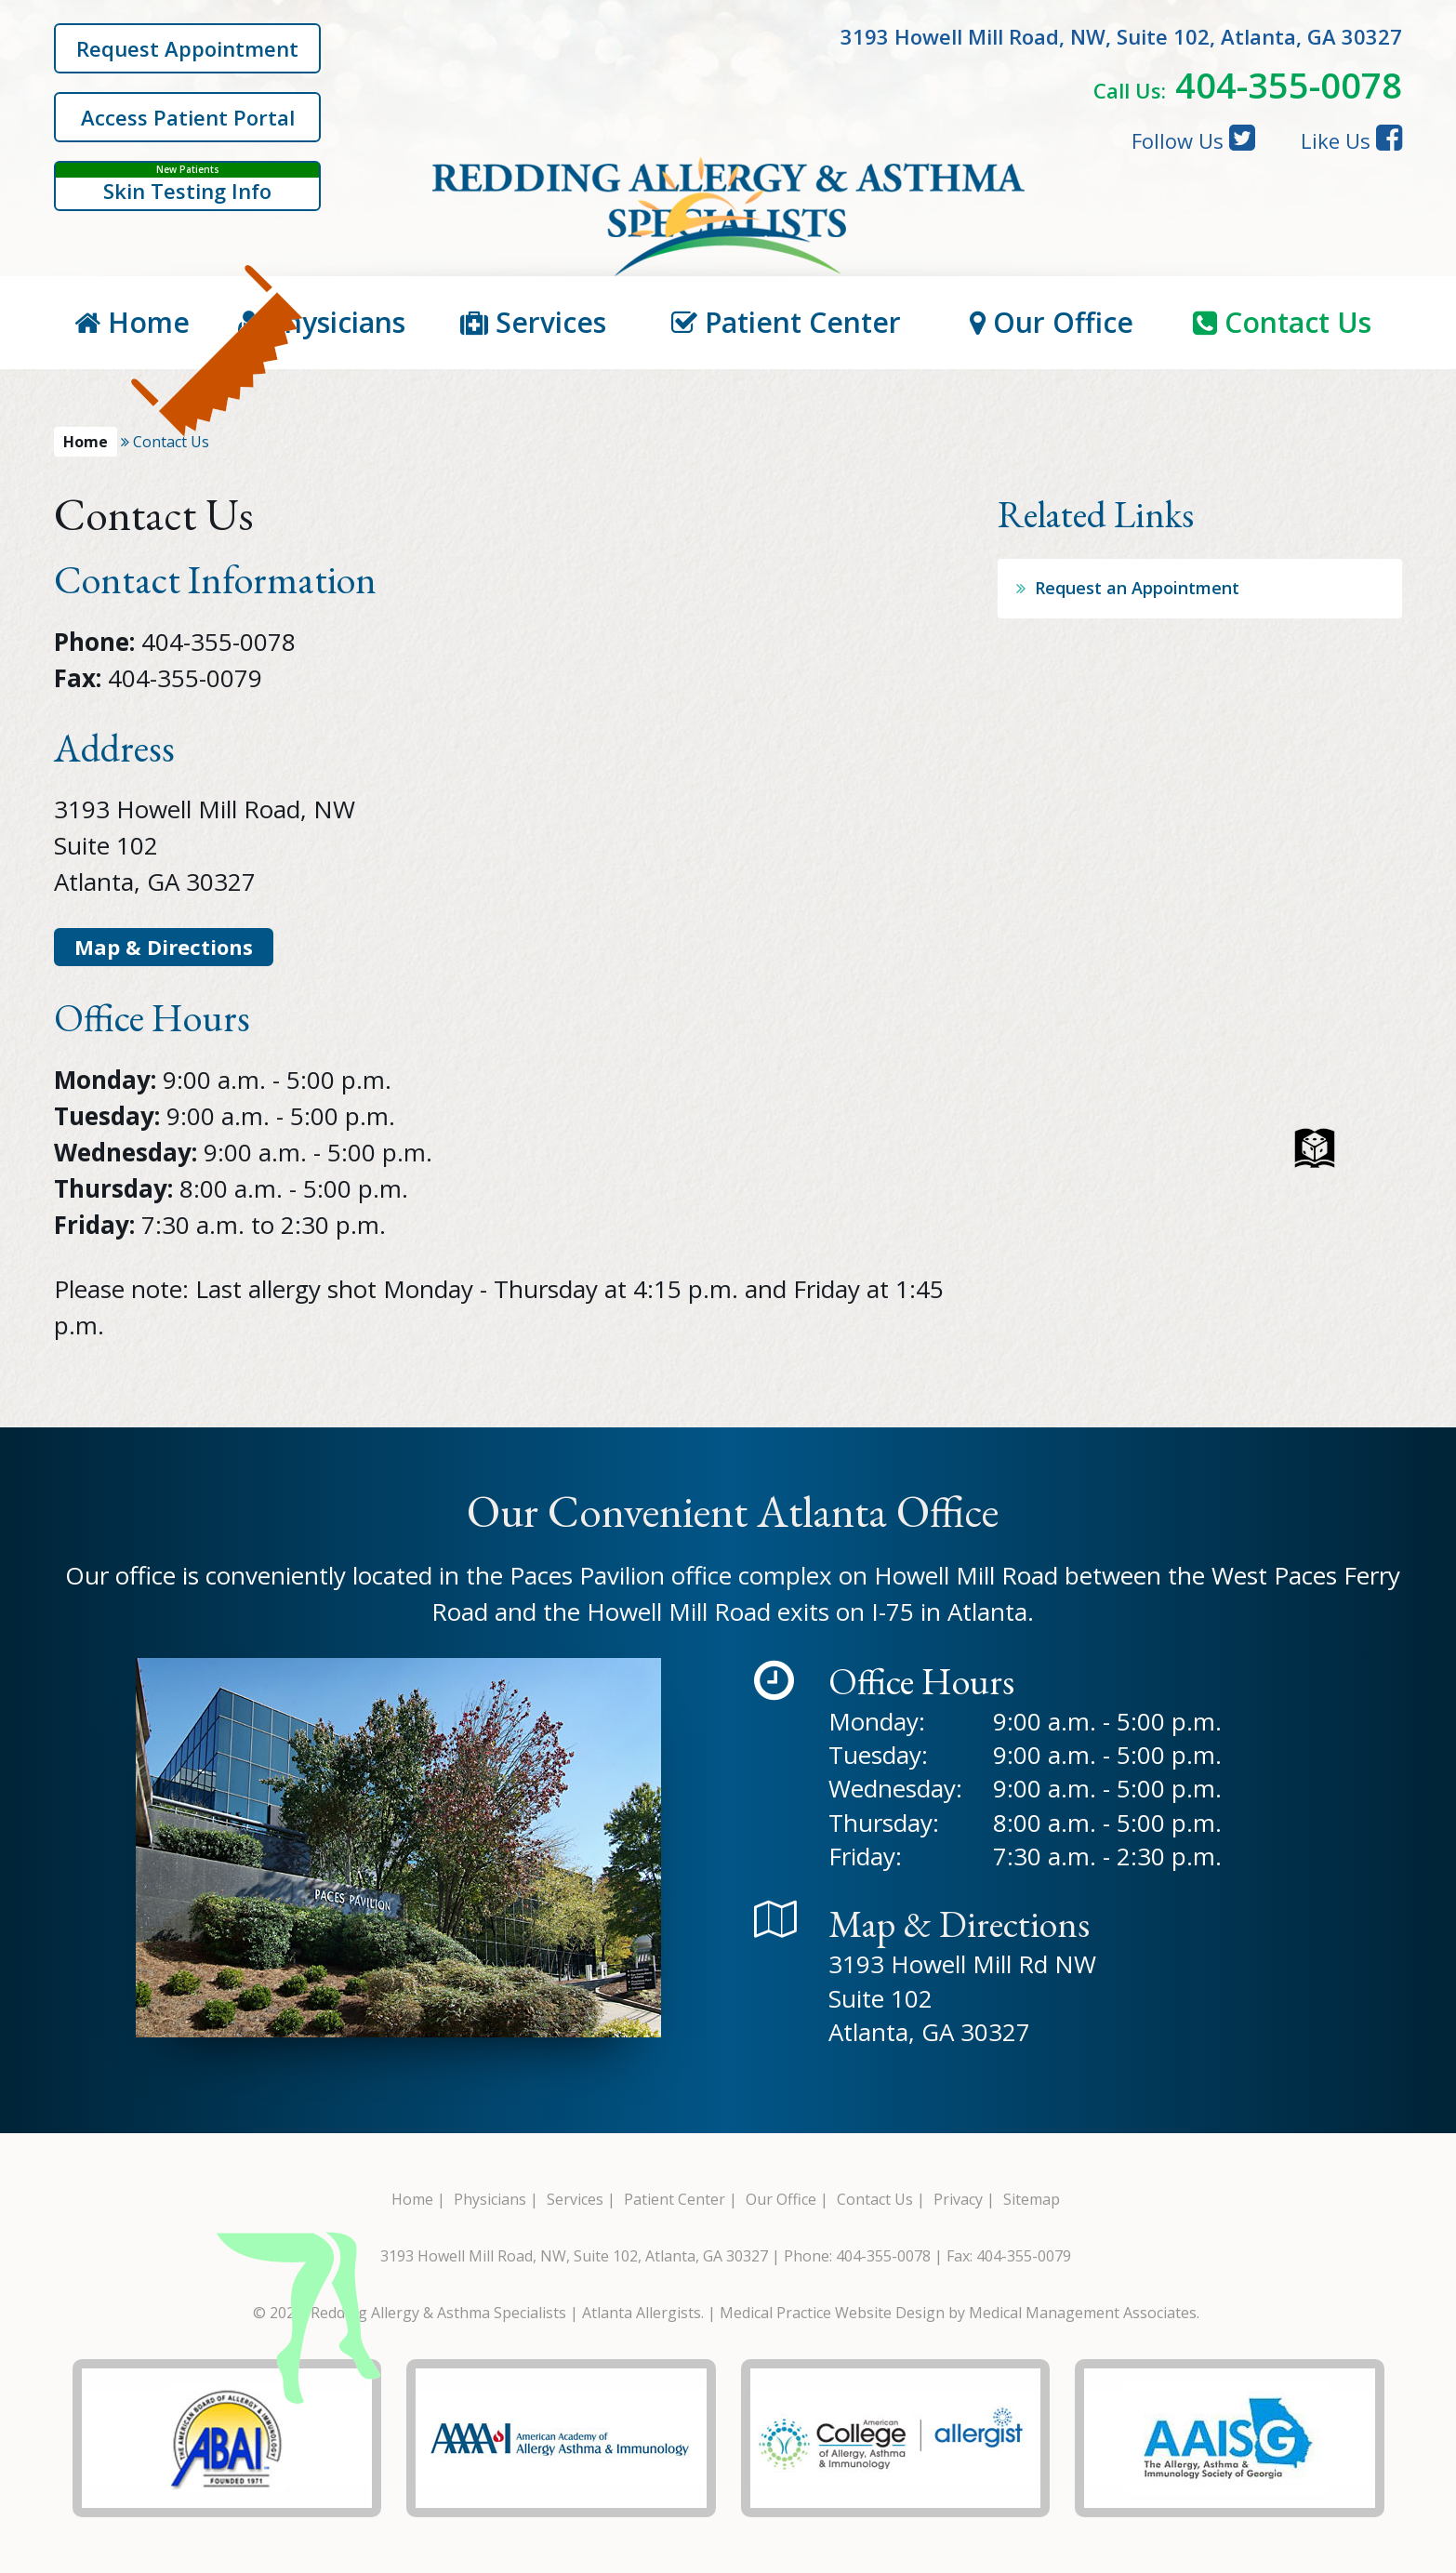  What do you see at coordinates (298, 2319) in the screenshot?
I see `select female character legs or lower body` at bounding box center [298, 2319].